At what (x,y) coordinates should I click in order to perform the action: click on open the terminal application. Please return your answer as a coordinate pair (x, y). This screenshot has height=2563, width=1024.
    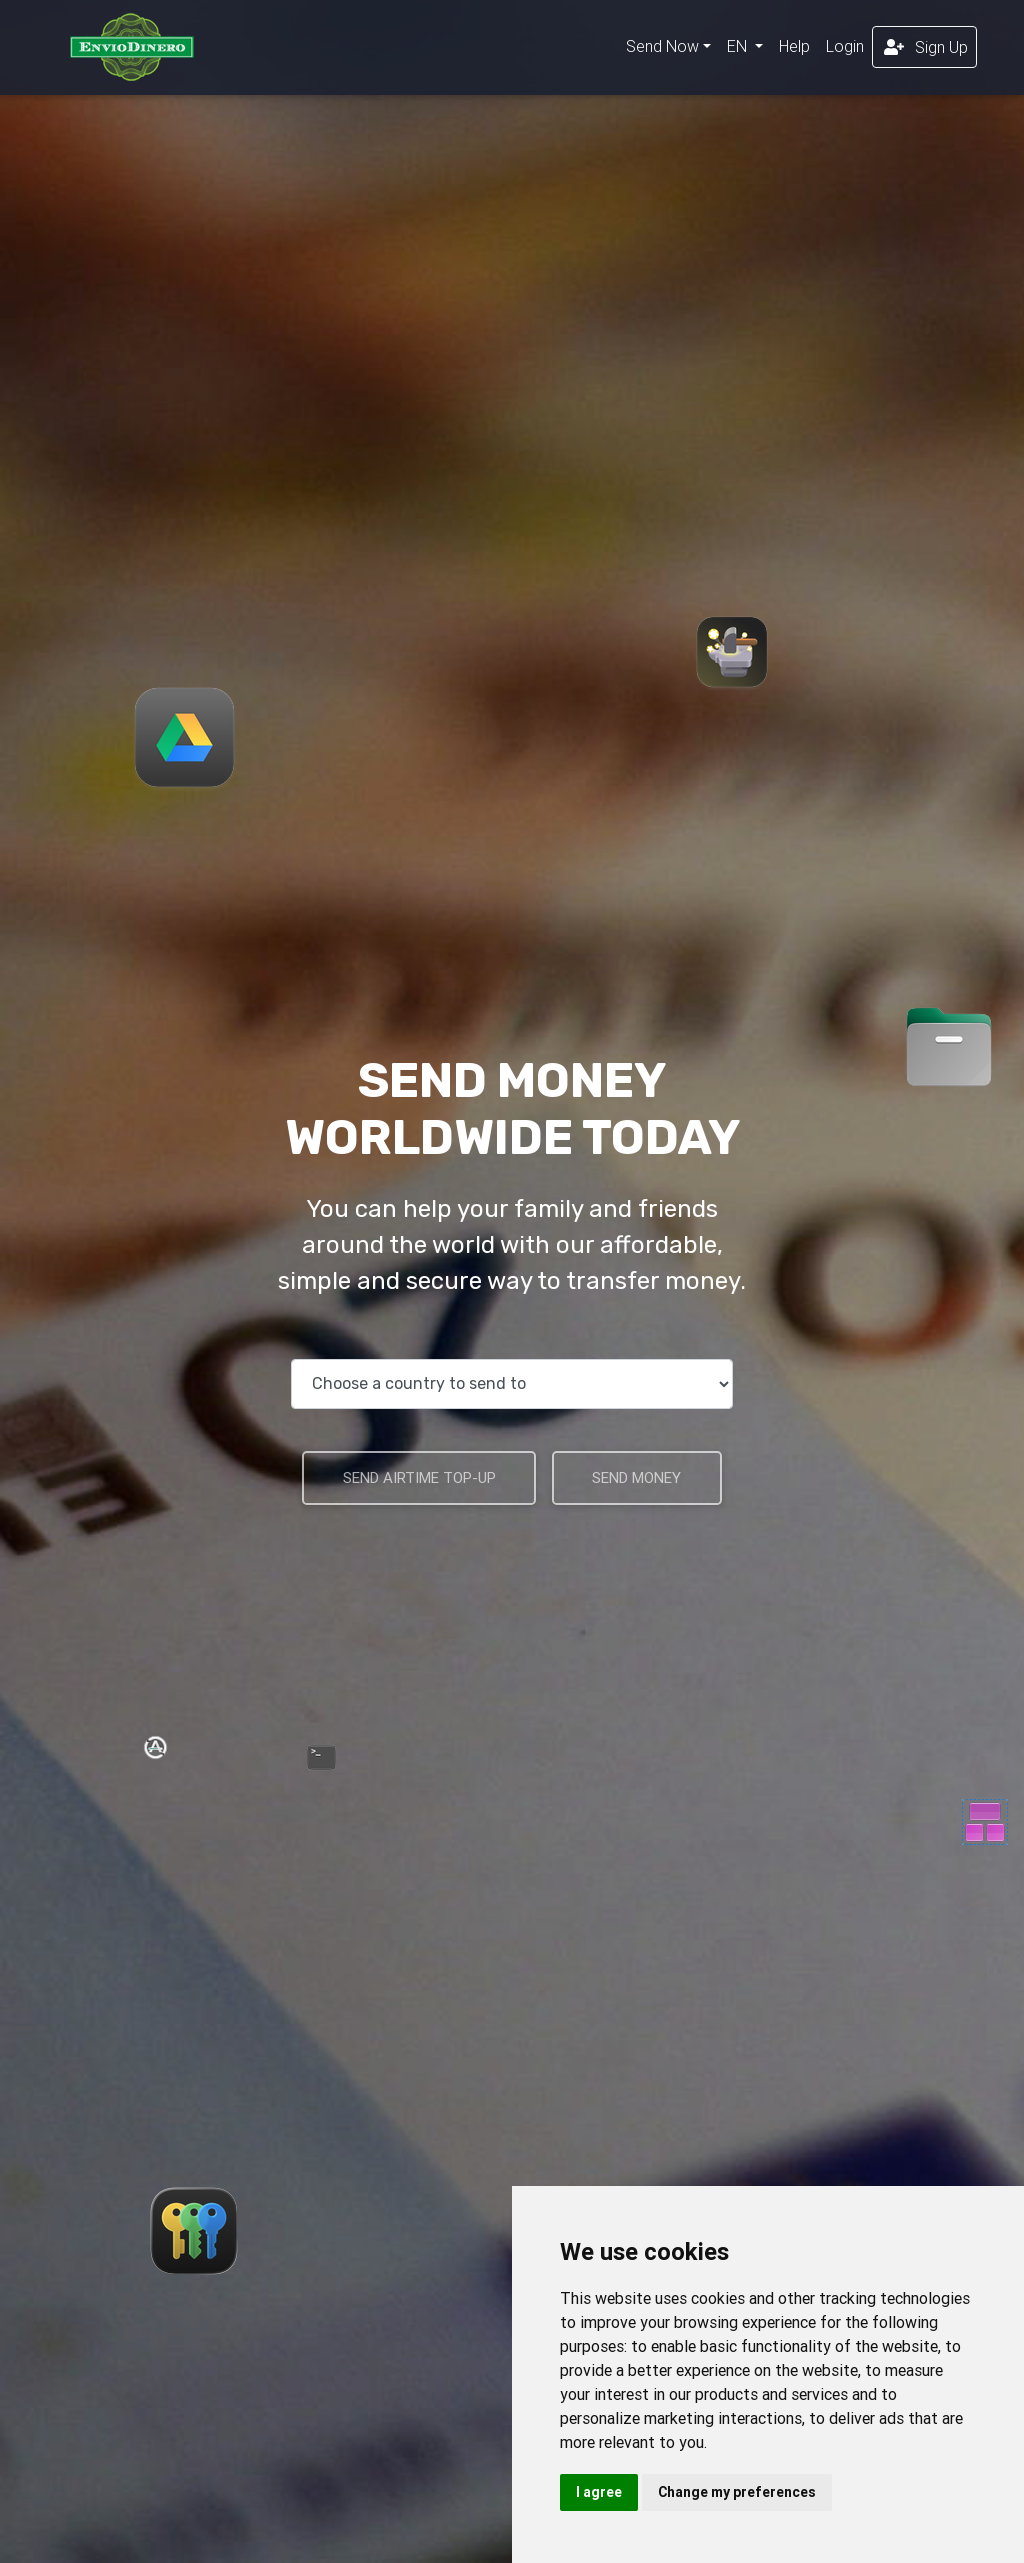
    Looking at the image, I should click on (321, 1757).